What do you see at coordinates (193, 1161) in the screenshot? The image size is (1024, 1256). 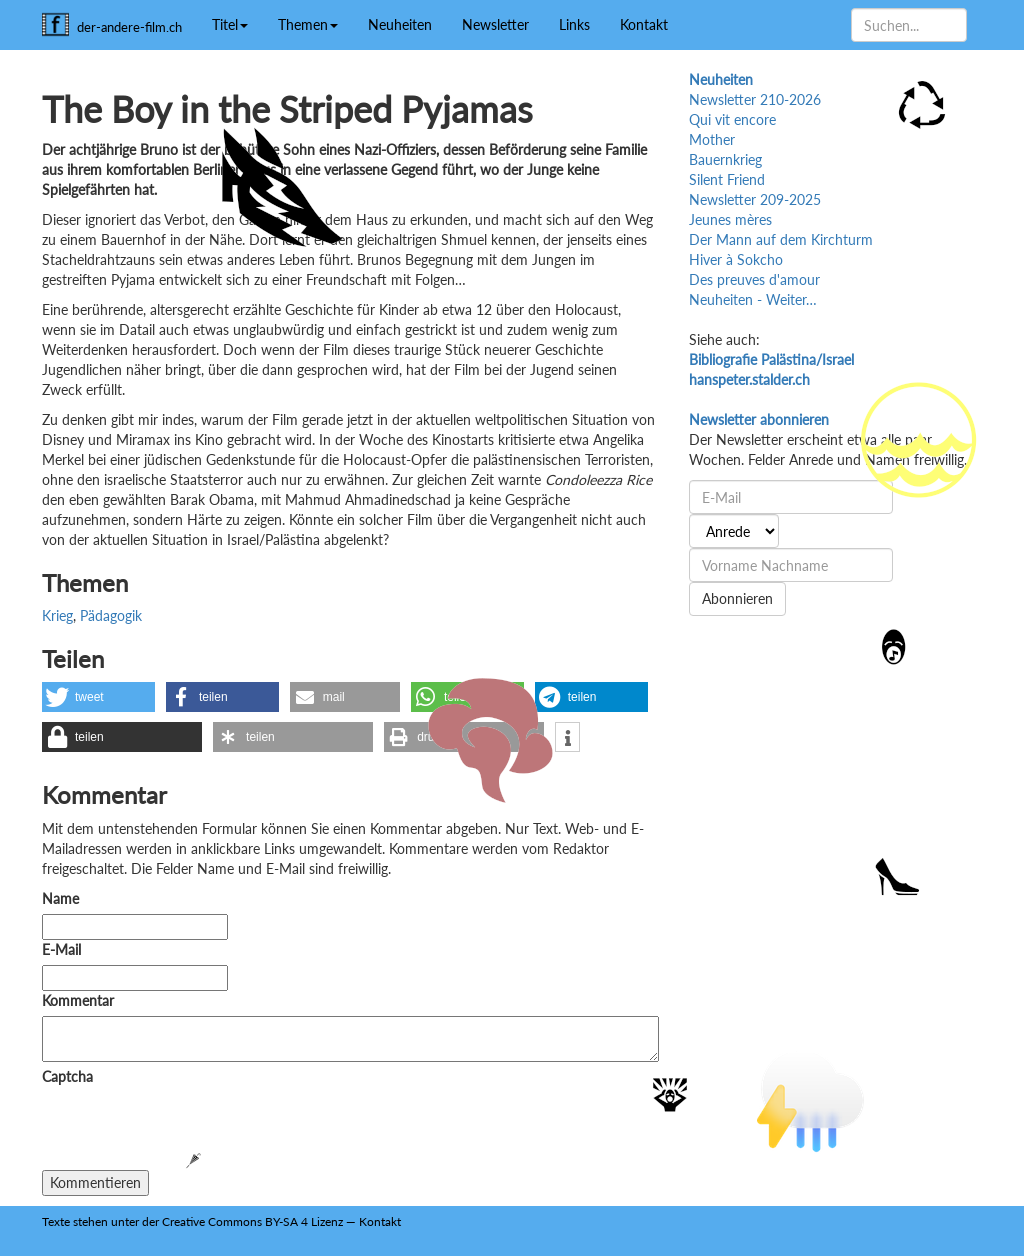 I see `select umbrella bayonet weapon in game inventory` at bounding box center [193, 1161].